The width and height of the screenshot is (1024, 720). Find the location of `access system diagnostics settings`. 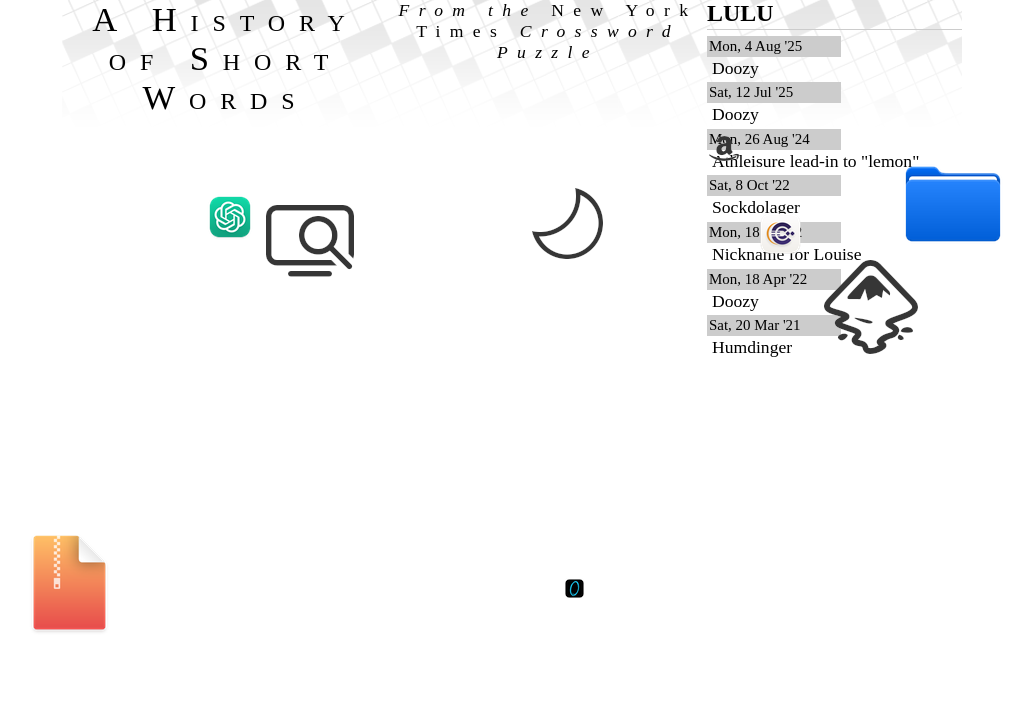

access system diagnostics settings is located at coordinates (310, 238).